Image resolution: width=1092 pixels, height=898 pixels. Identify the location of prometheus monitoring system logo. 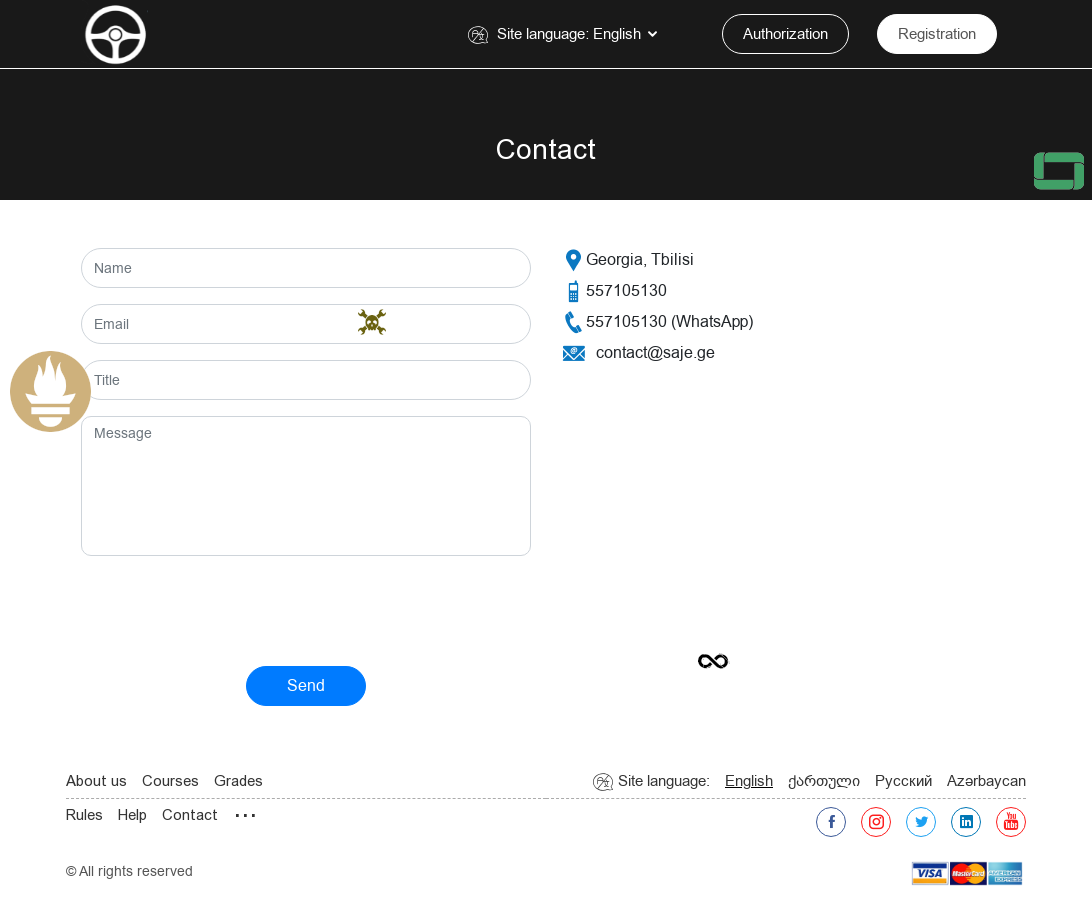
(50, 391).